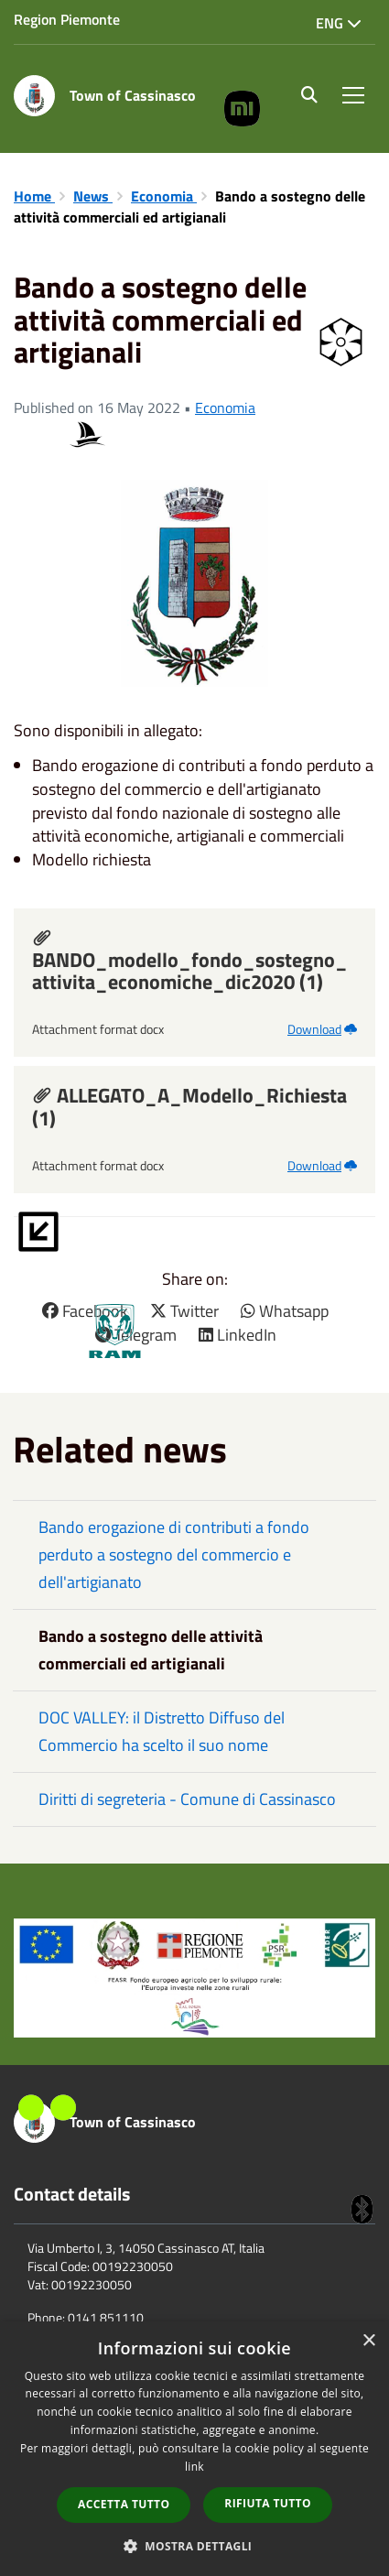 The width and height of the screenshot is (389, 2576). What do you see at coordinates (340, 342) in the screenshot?
I see `semantic-release automation tool logo` at bounding box center [340, 342].